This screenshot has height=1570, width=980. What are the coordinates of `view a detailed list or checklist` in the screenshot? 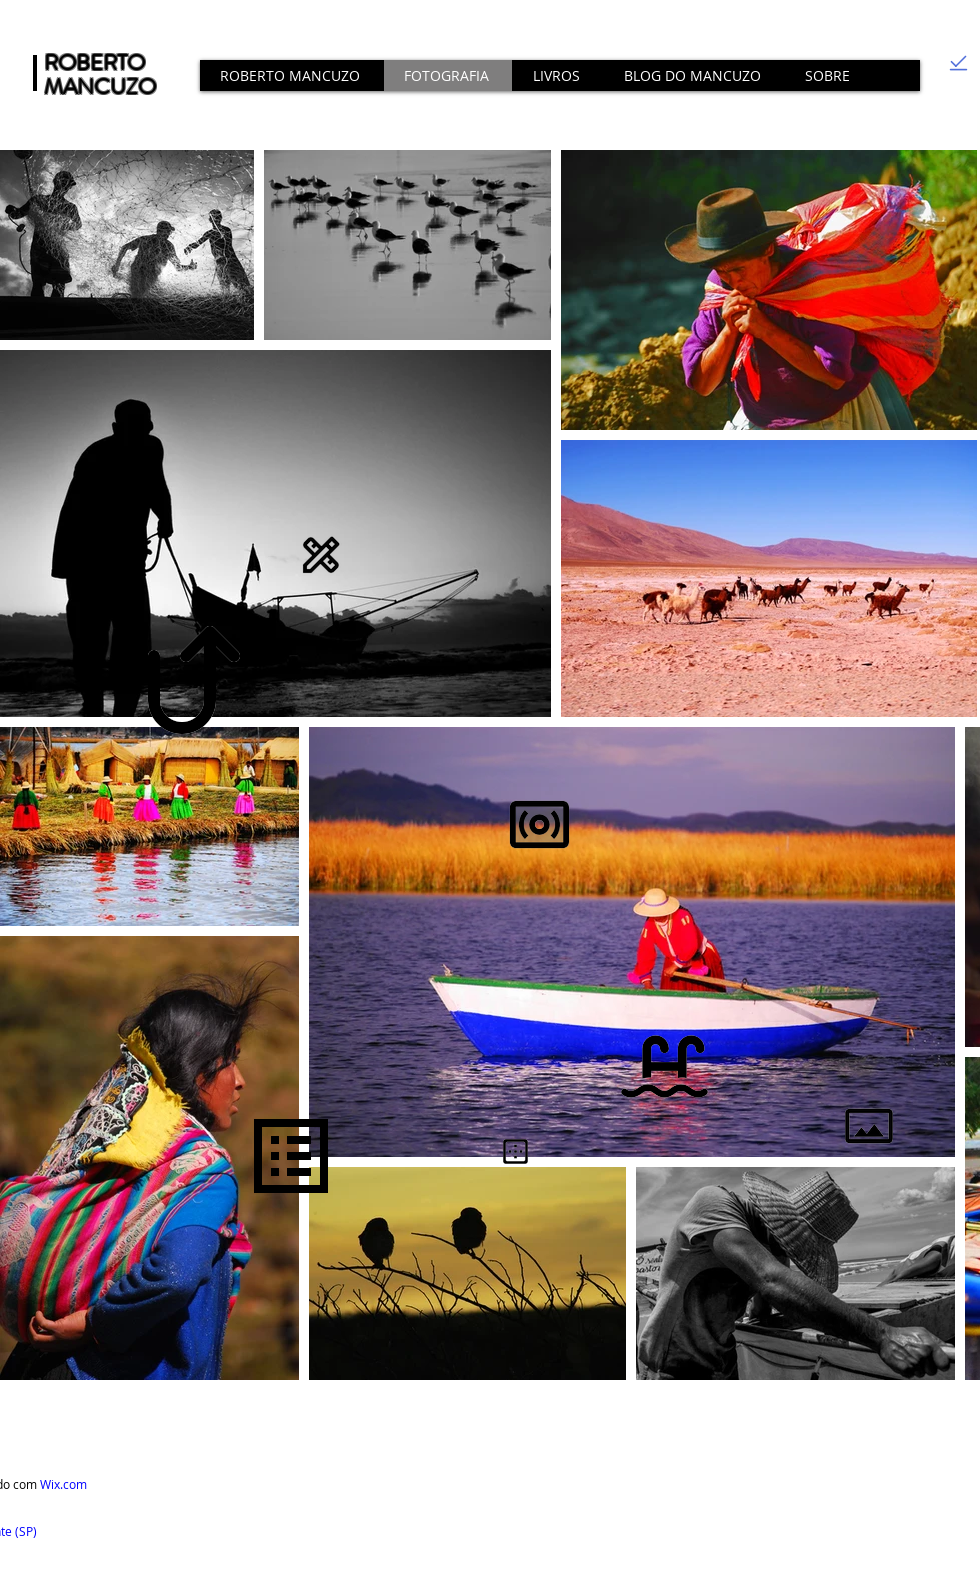 It's located at (291, 1156).